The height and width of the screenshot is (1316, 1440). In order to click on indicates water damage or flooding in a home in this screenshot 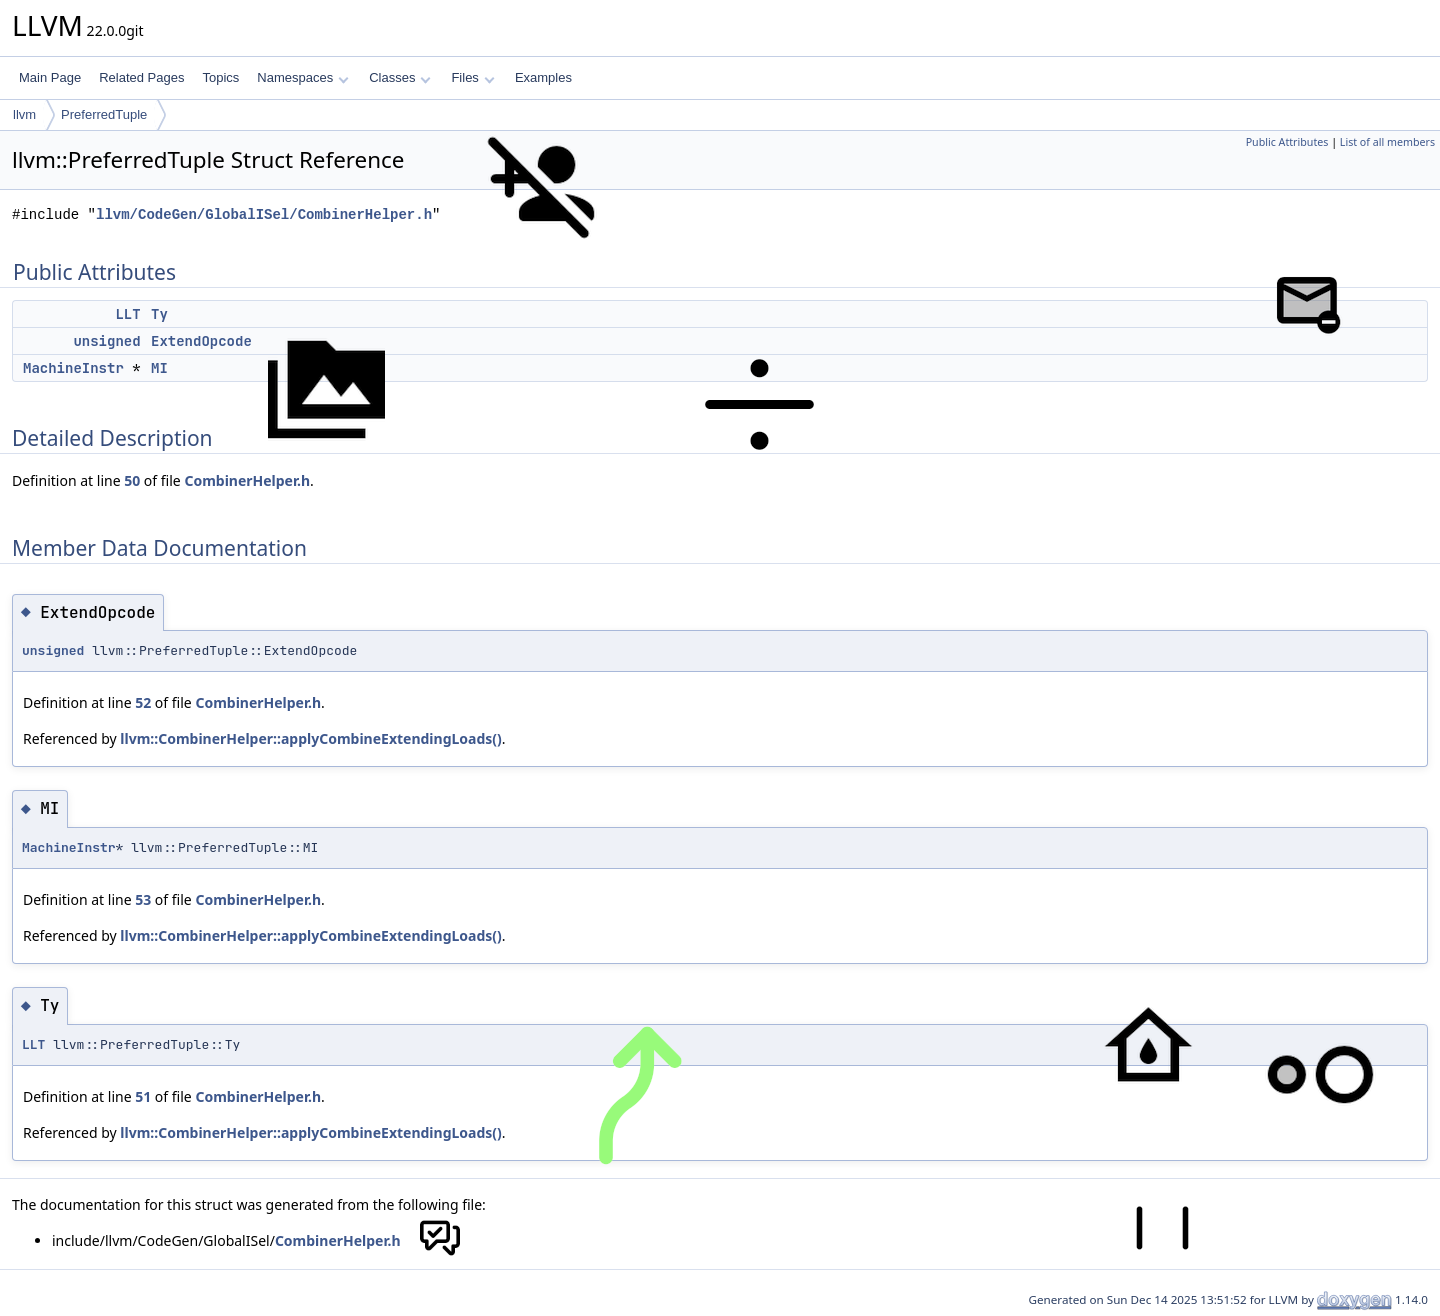, I will do `click(1148, 1046)`.